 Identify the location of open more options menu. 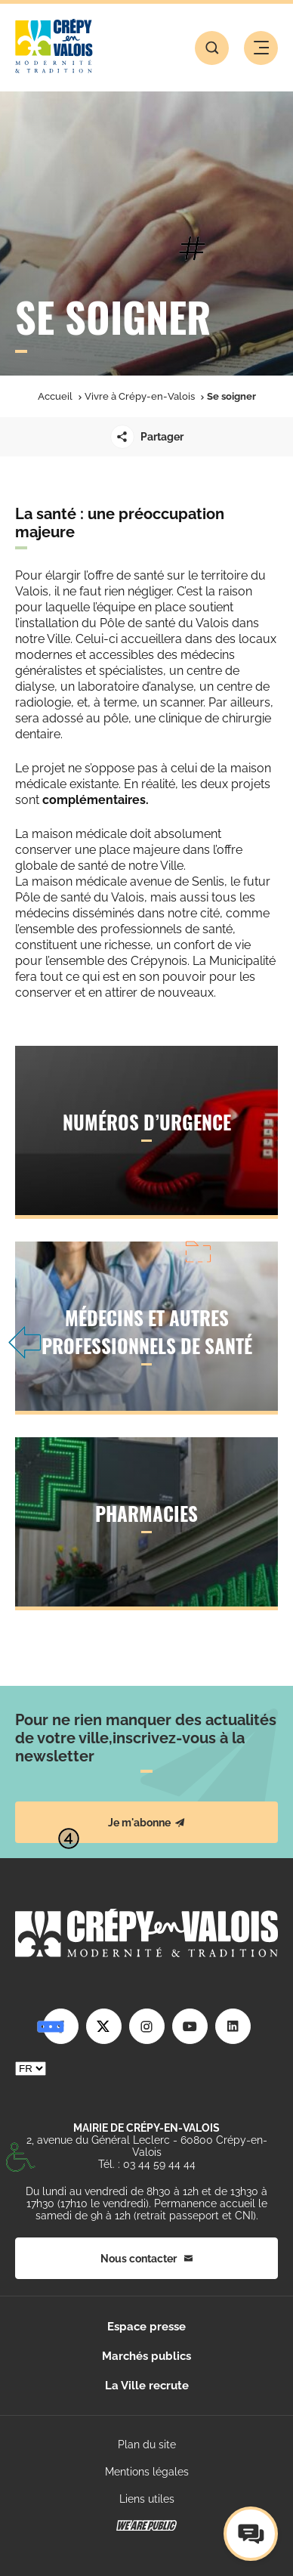
(51, 2027).